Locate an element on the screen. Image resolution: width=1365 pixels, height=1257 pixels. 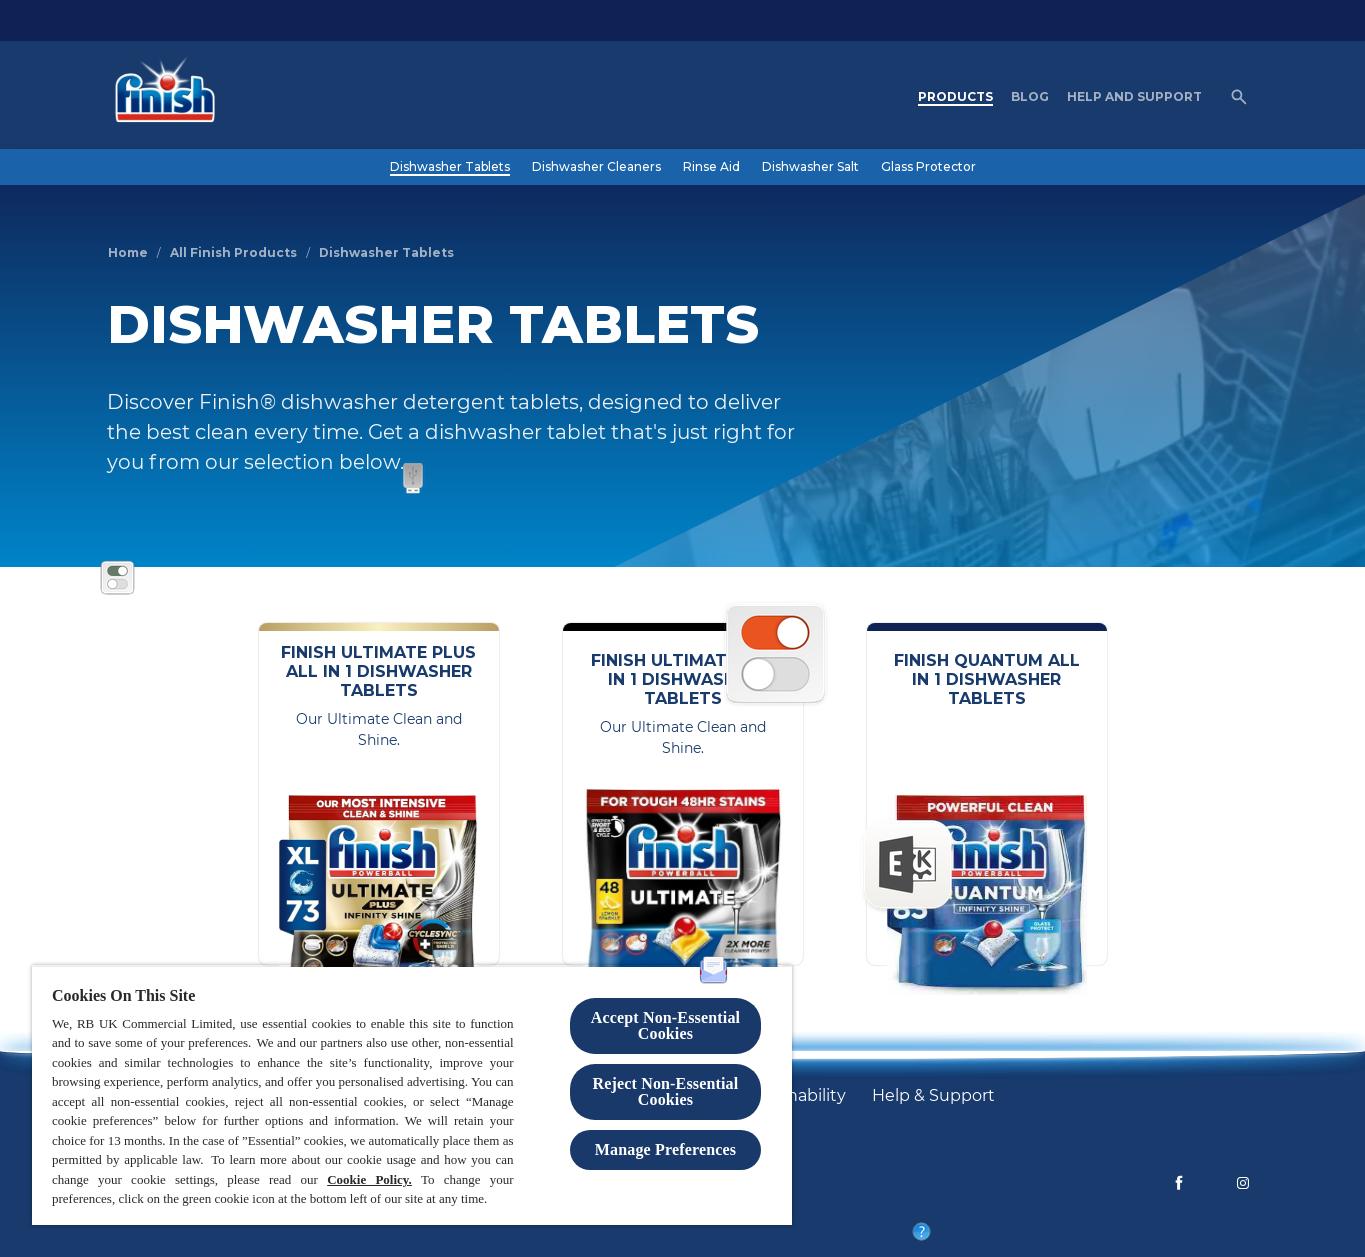
mark email as read is located at coordinates (713, 970).